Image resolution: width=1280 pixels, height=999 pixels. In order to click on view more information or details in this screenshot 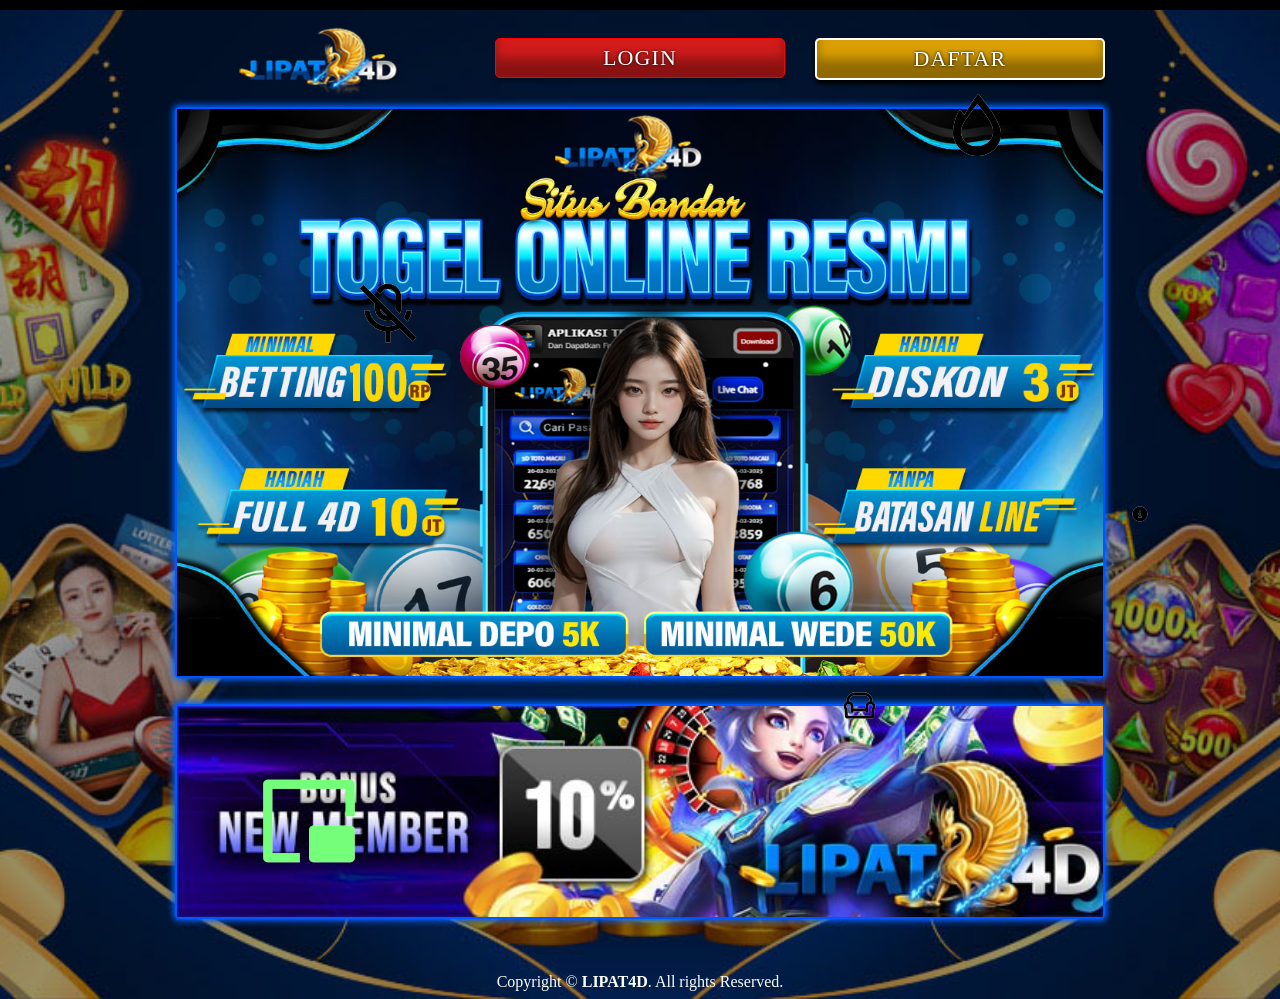, I will do `click(1140, 514)`.